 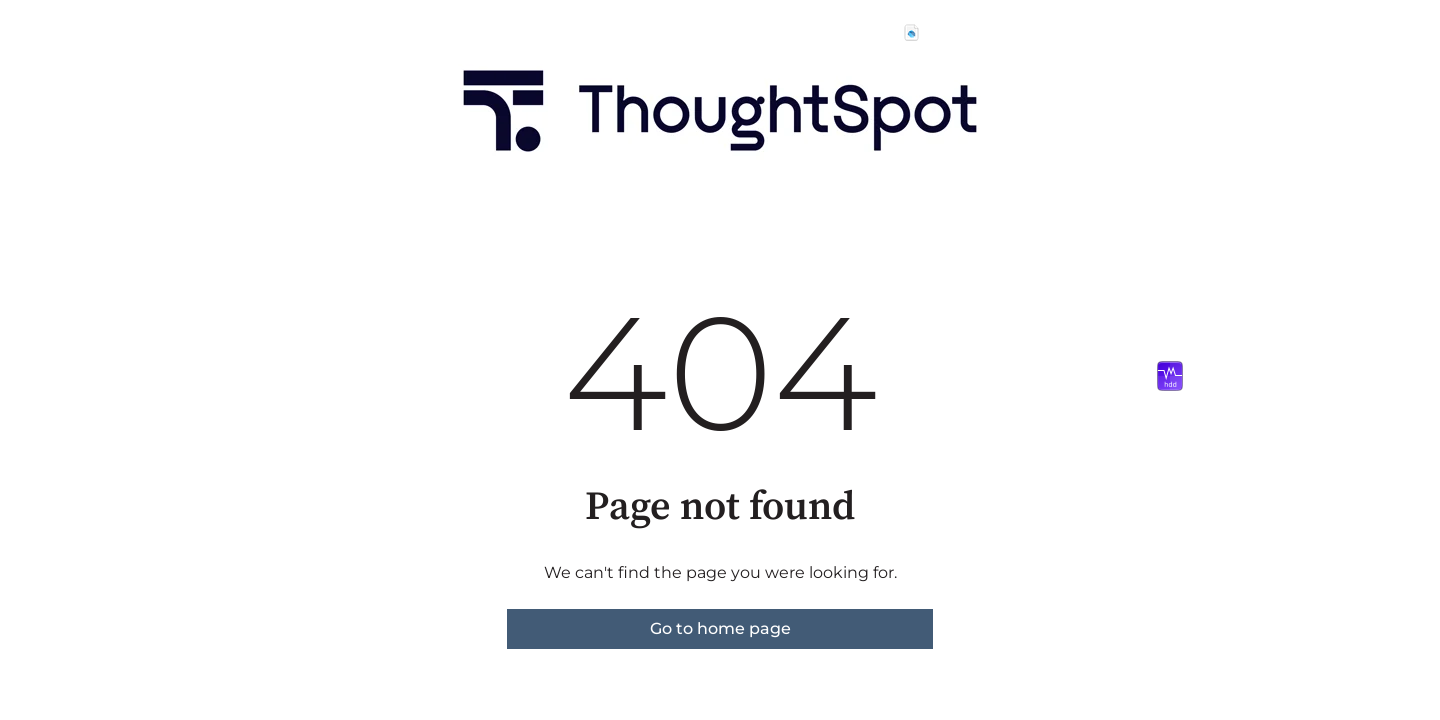 What do you see at coordinates (1170, 376) in the screenshot?
I see `virtualbox hard disk drive file` at bounding box center [1170, 376].